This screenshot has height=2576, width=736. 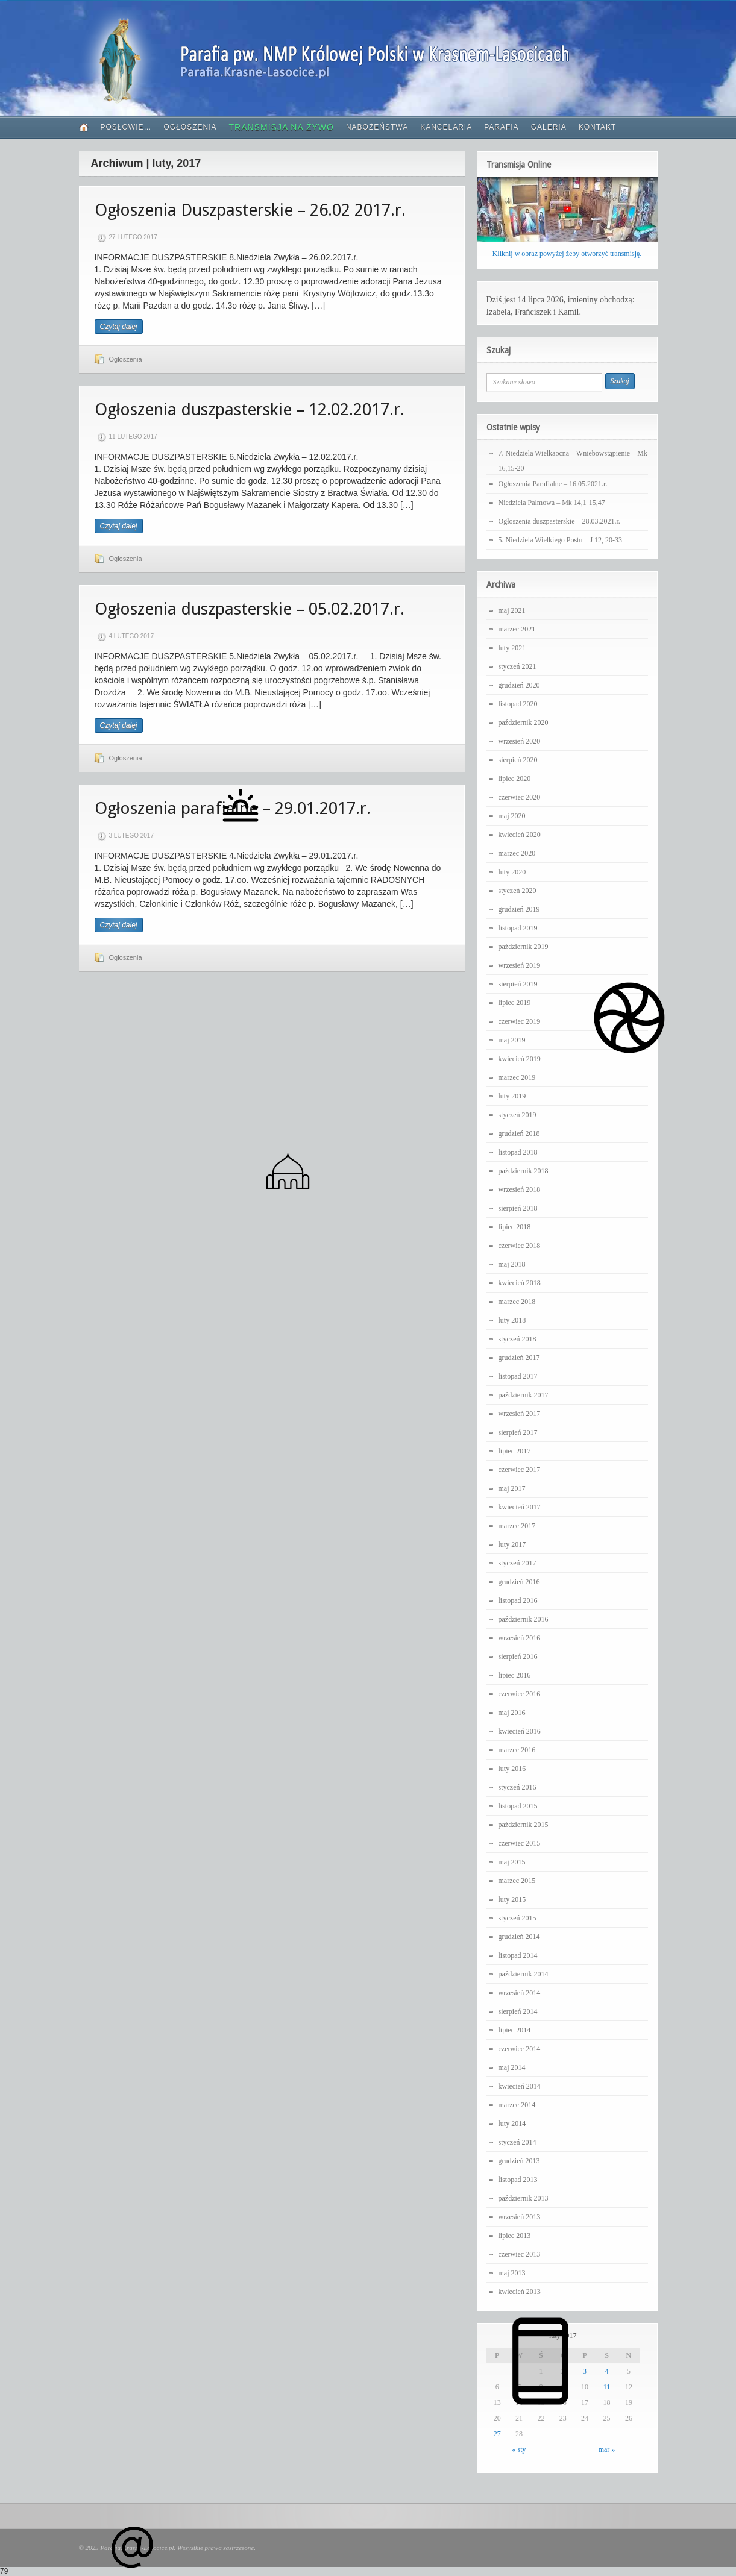 What do you see at coordinates (241, 806) in the screenshot?
I see `indicates hazy or foggy weather conditions` at bounding box center [241, 806].